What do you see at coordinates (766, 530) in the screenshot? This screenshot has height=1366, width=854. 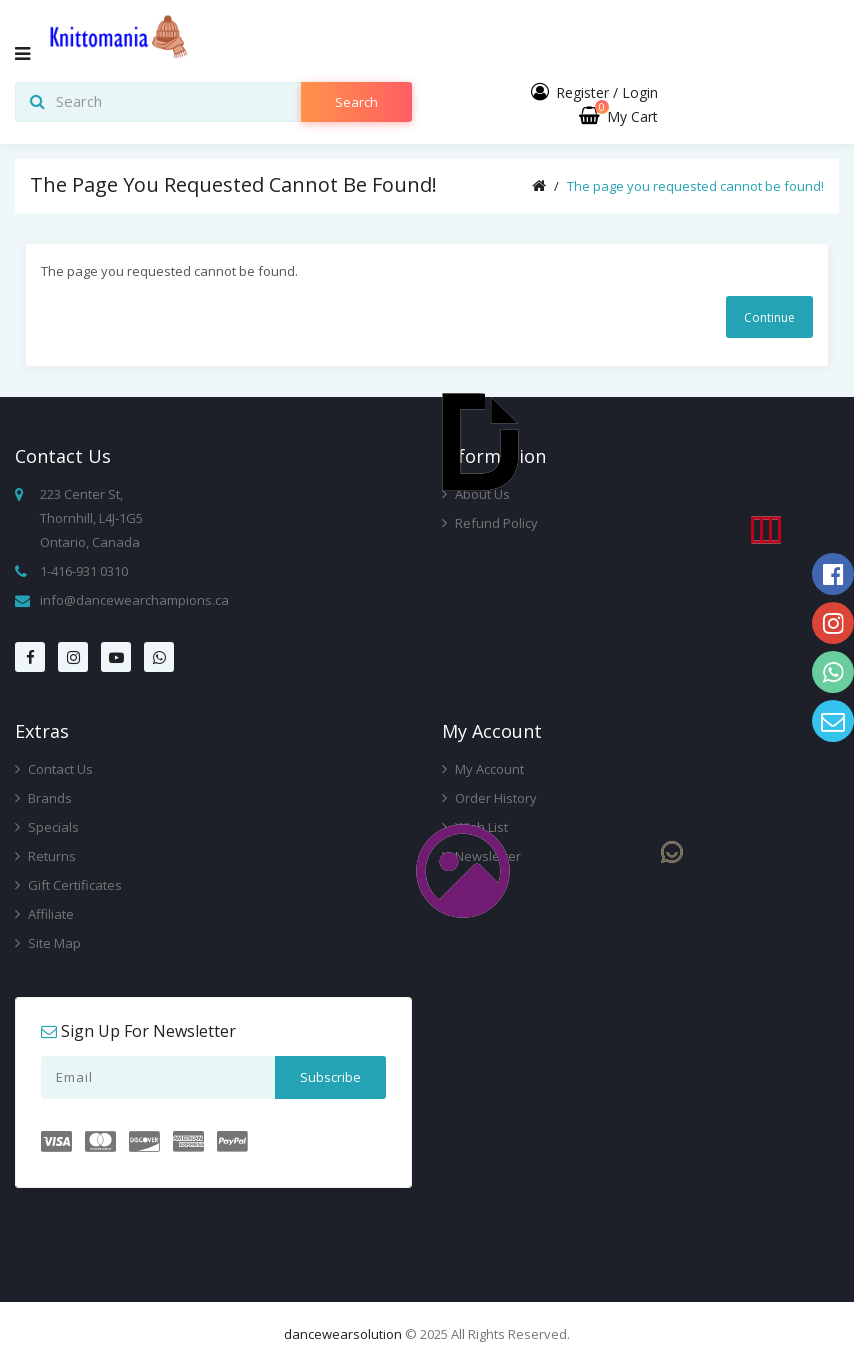 I see `switch to kanban board view` at bounding box center [766, 530].